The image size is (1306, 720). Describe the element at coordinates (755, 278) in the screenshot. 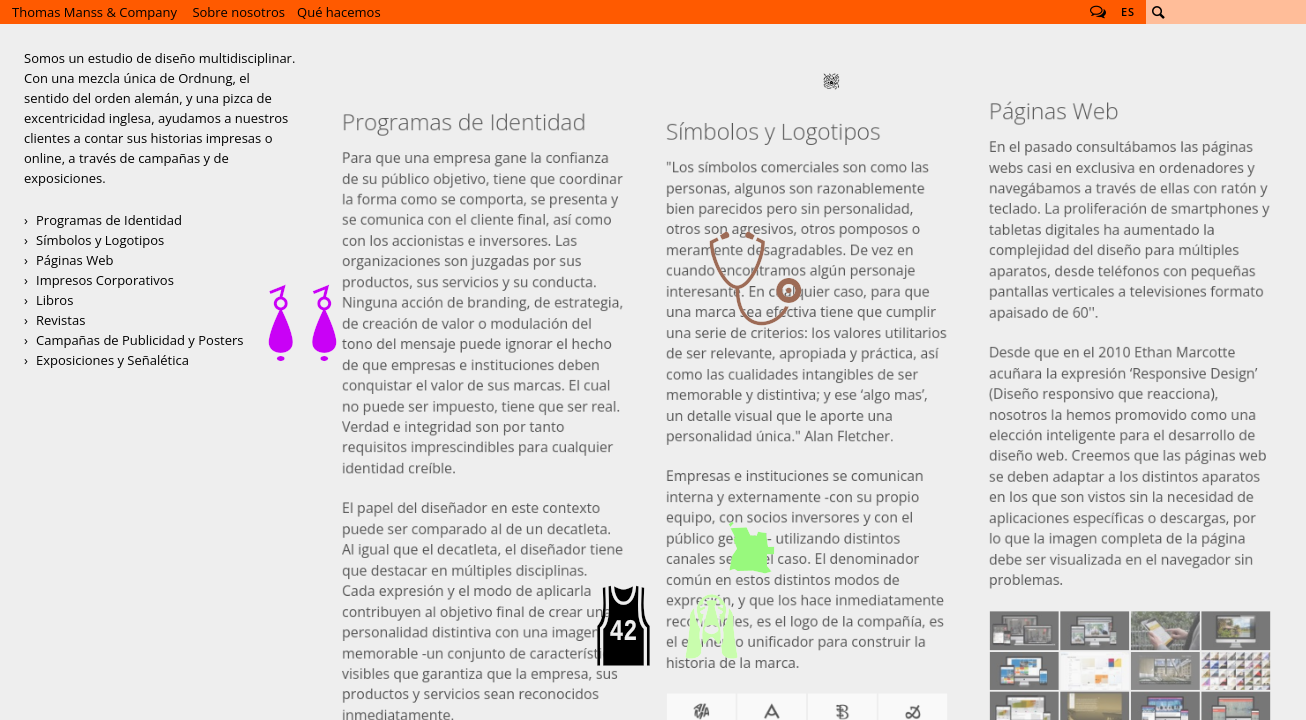

I see `access health or medical features` at that location.